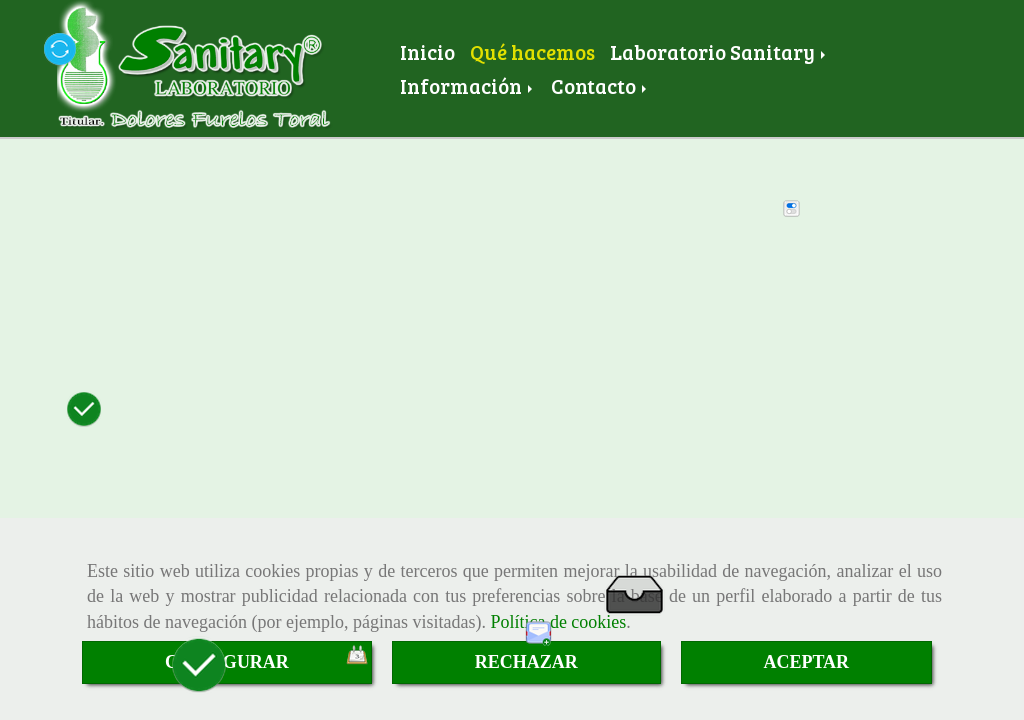 The height and width of the screenshot is (720, 1024). Describe the element at coordinates (357, 656) in the screenshot. I see `open calendar application` at that location.